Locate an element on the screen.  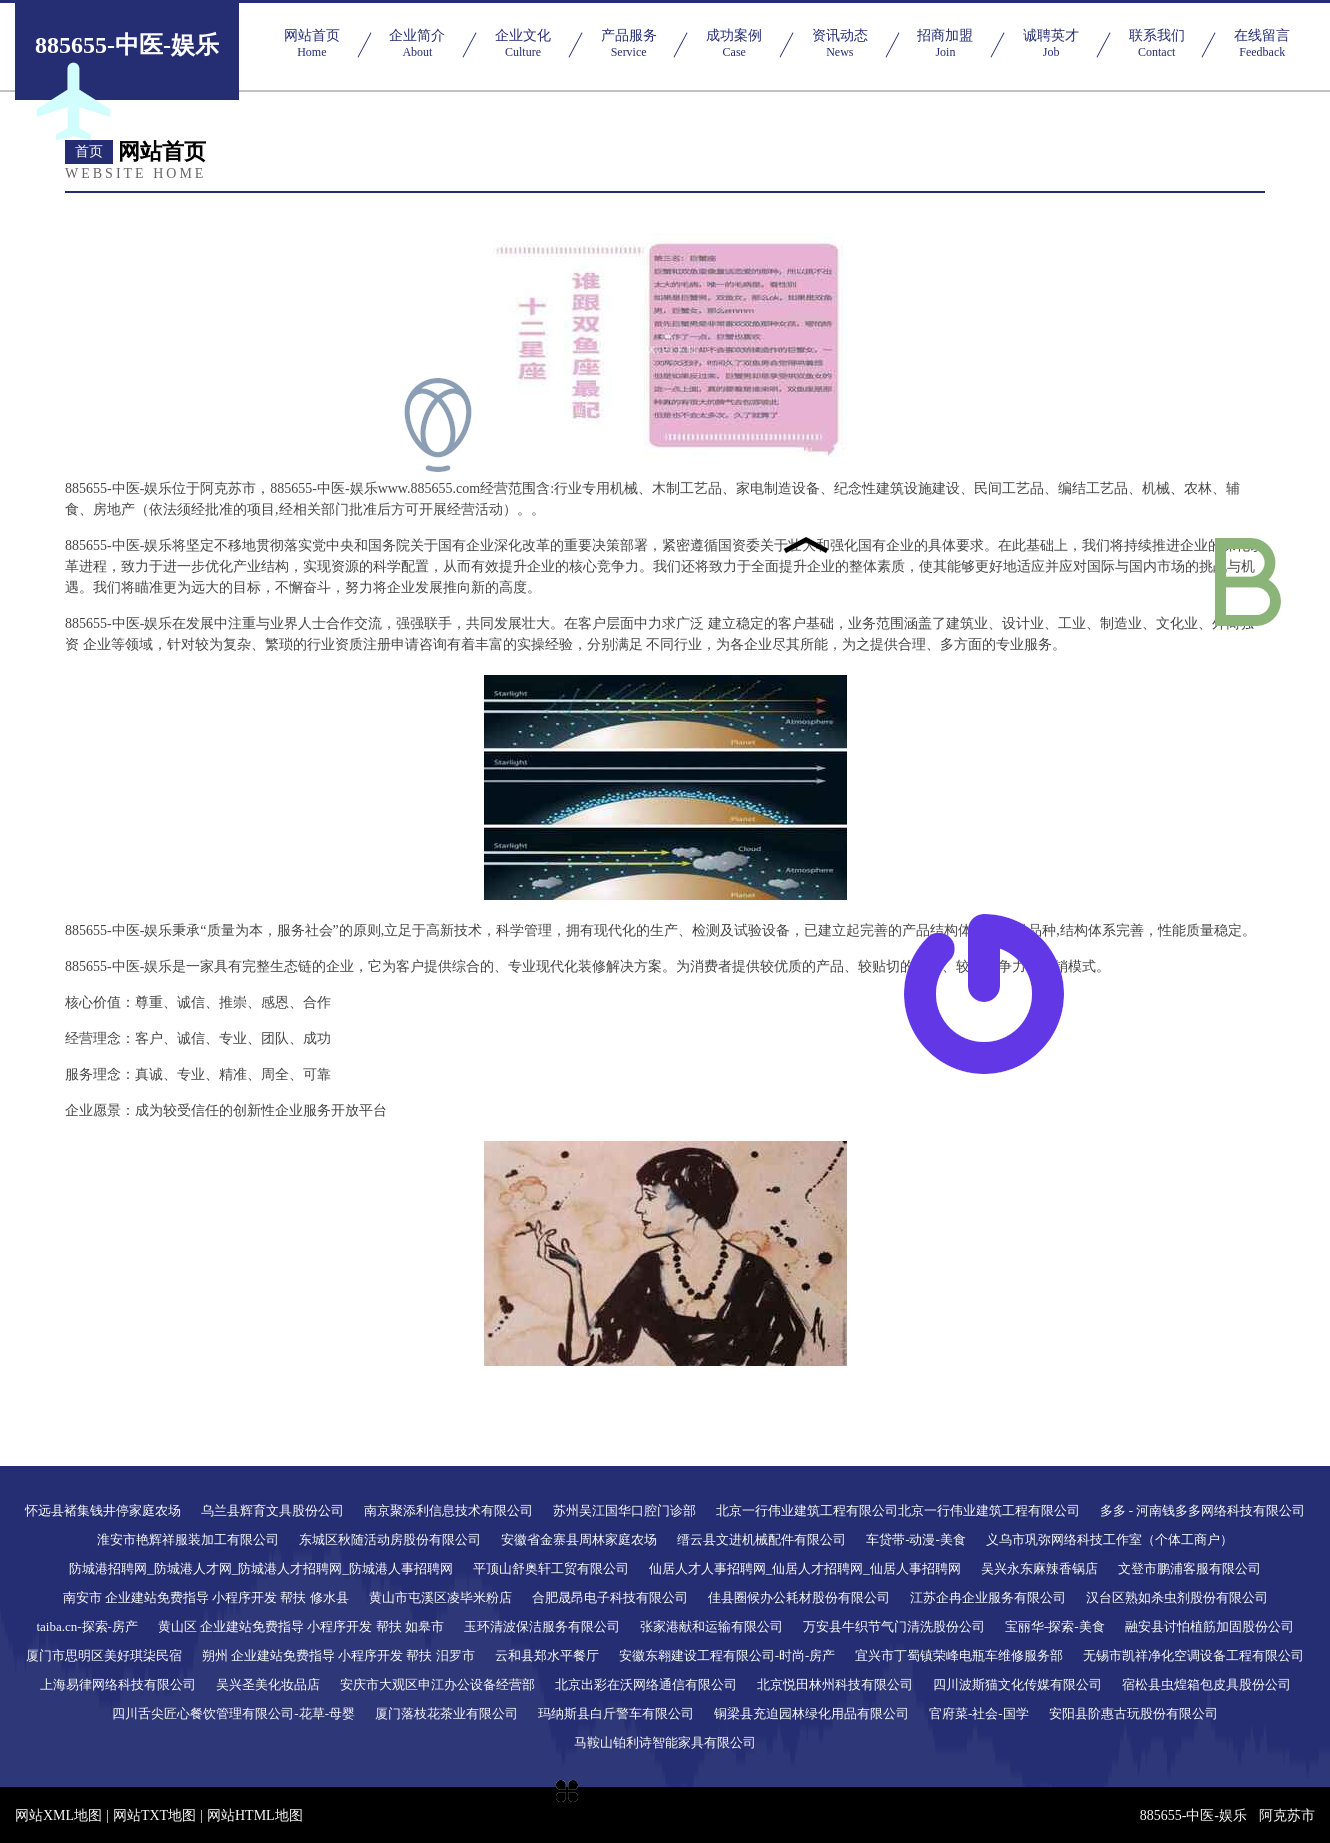
enable airplane mode is located at coordinates (71, 101).